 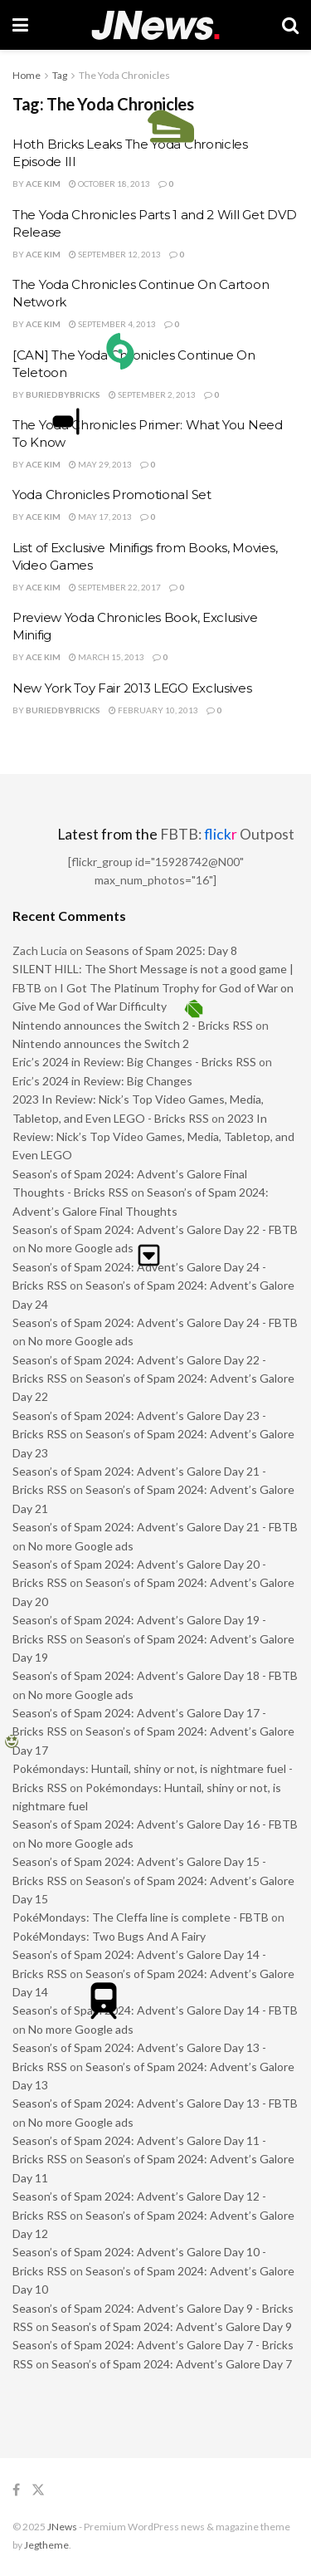 I want to click on dart programming language logo, so click(x=193, y=1008).